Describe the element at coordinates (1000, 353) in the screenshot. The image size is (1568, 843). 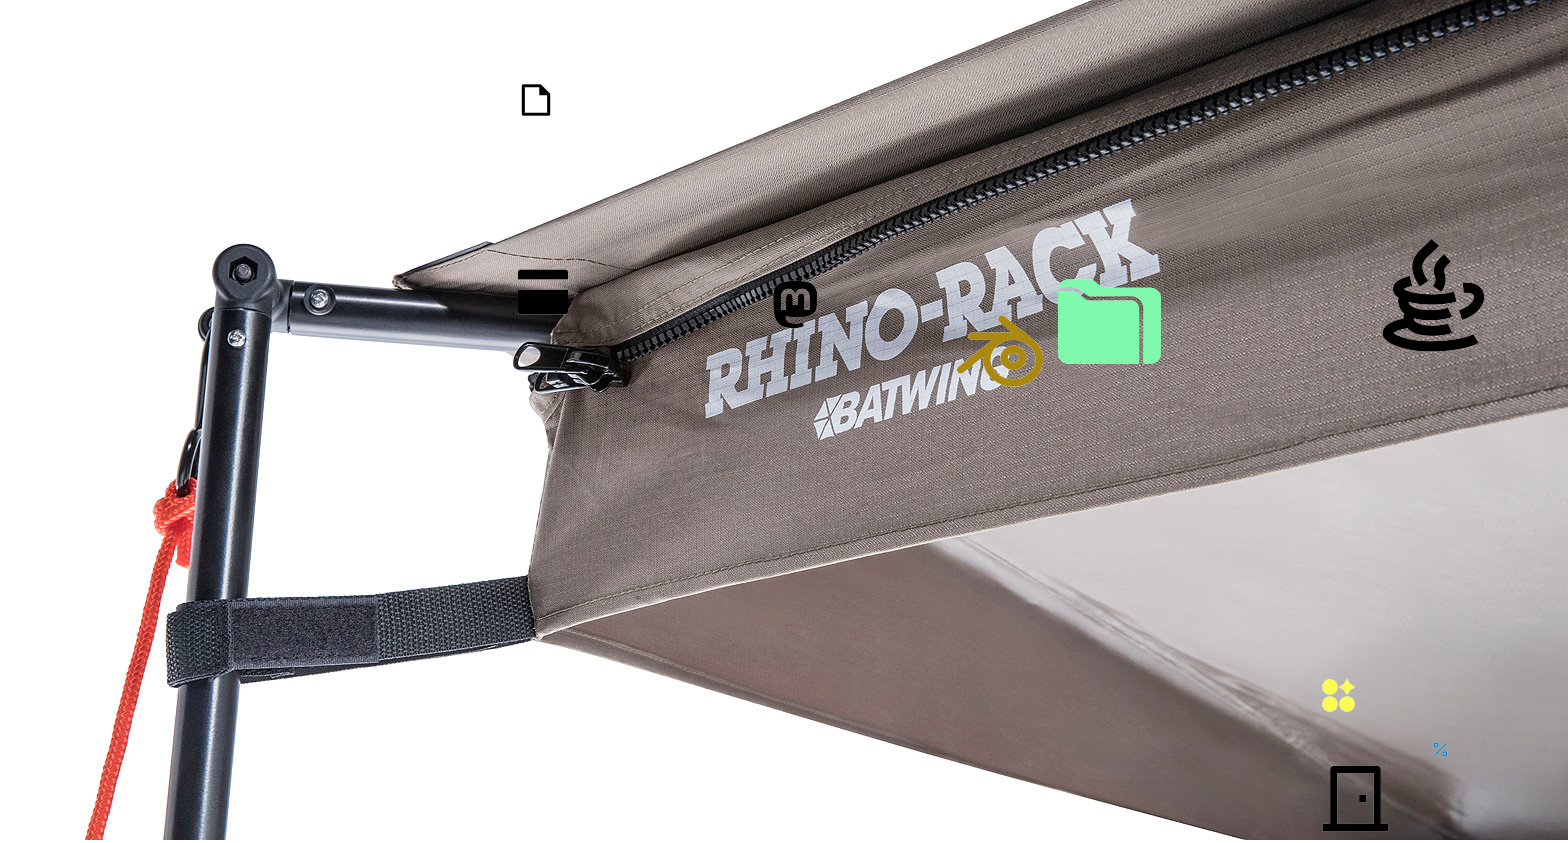
I see `open Blender 3D modeling software` at that location.